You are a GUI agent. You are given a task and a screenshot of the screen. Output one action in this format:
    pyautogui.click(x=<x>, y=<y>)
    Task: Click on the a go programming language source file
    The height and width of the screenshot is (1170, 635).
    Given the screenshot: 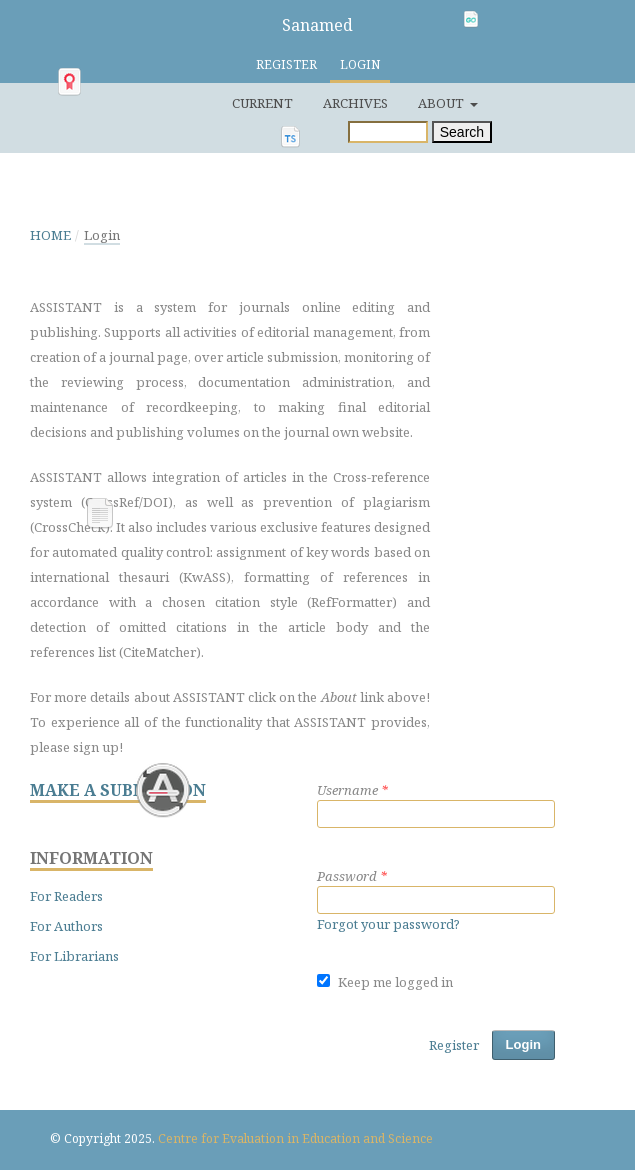 What is the action you would take?
    pyautogui.click(x=471, y=19)
    